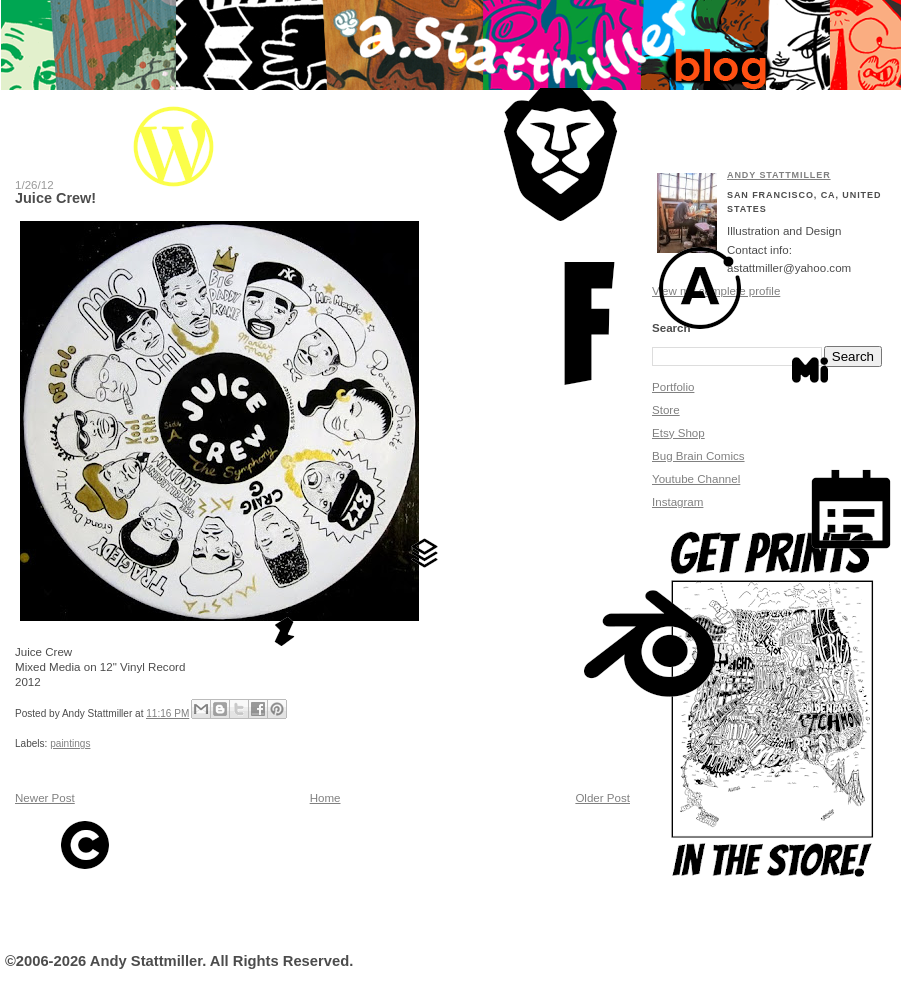 This screenshot has height=989, width=902. I want to click on open the Misskey app, so click(810, 370).